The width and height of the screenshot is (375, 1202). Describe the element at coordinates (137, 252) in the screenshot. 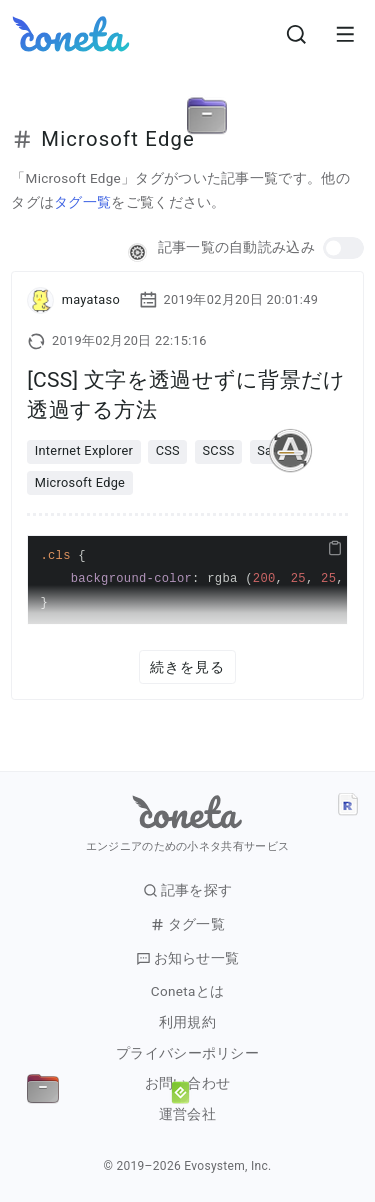

I see `open system settings` at that location.